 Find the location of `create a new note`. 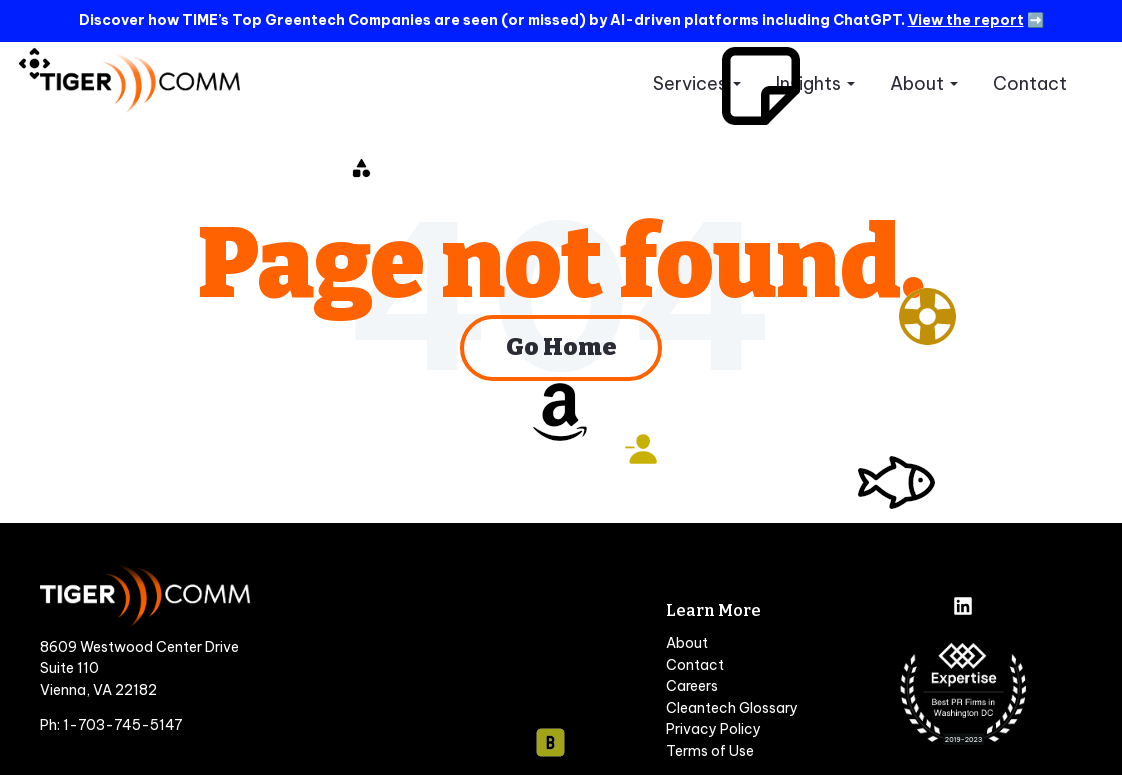

create a new note is located at coordinates (761, 86).